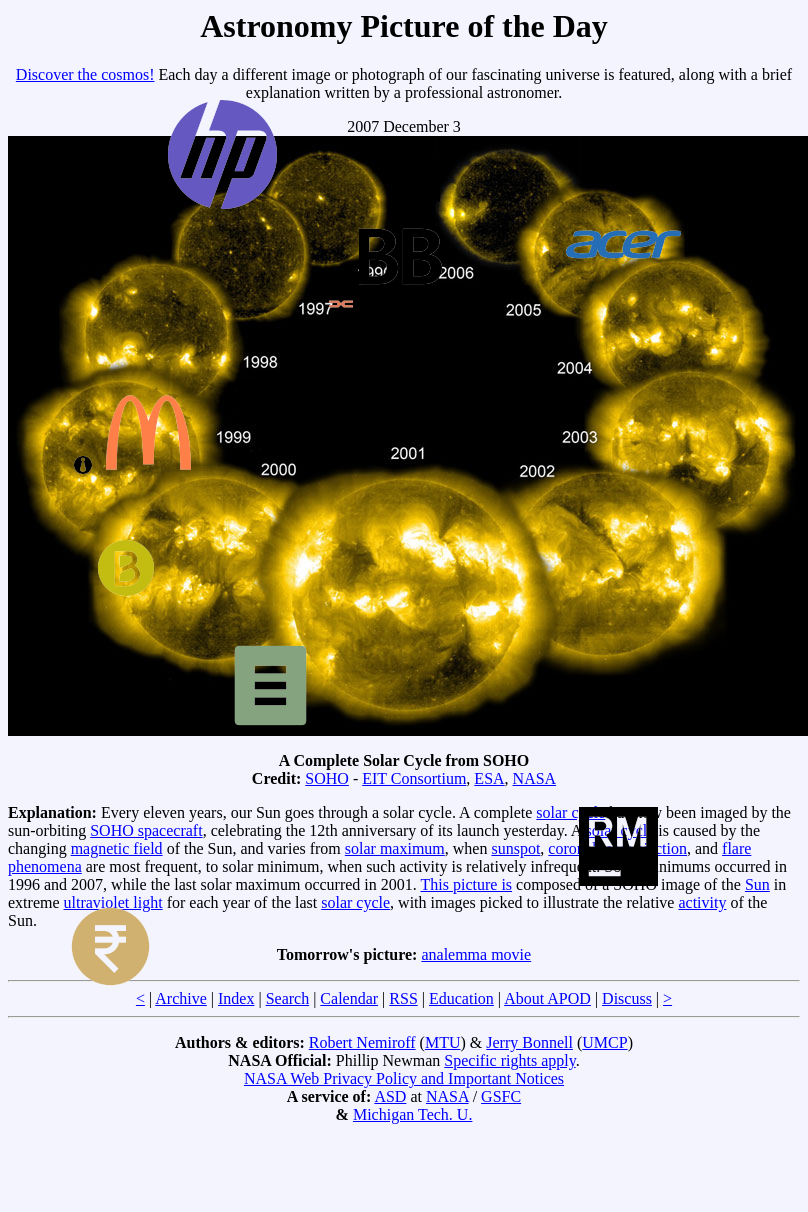 The height and width of the screenshot is (1212, 808). I want to click on acer brand logo, so click(623, 244).